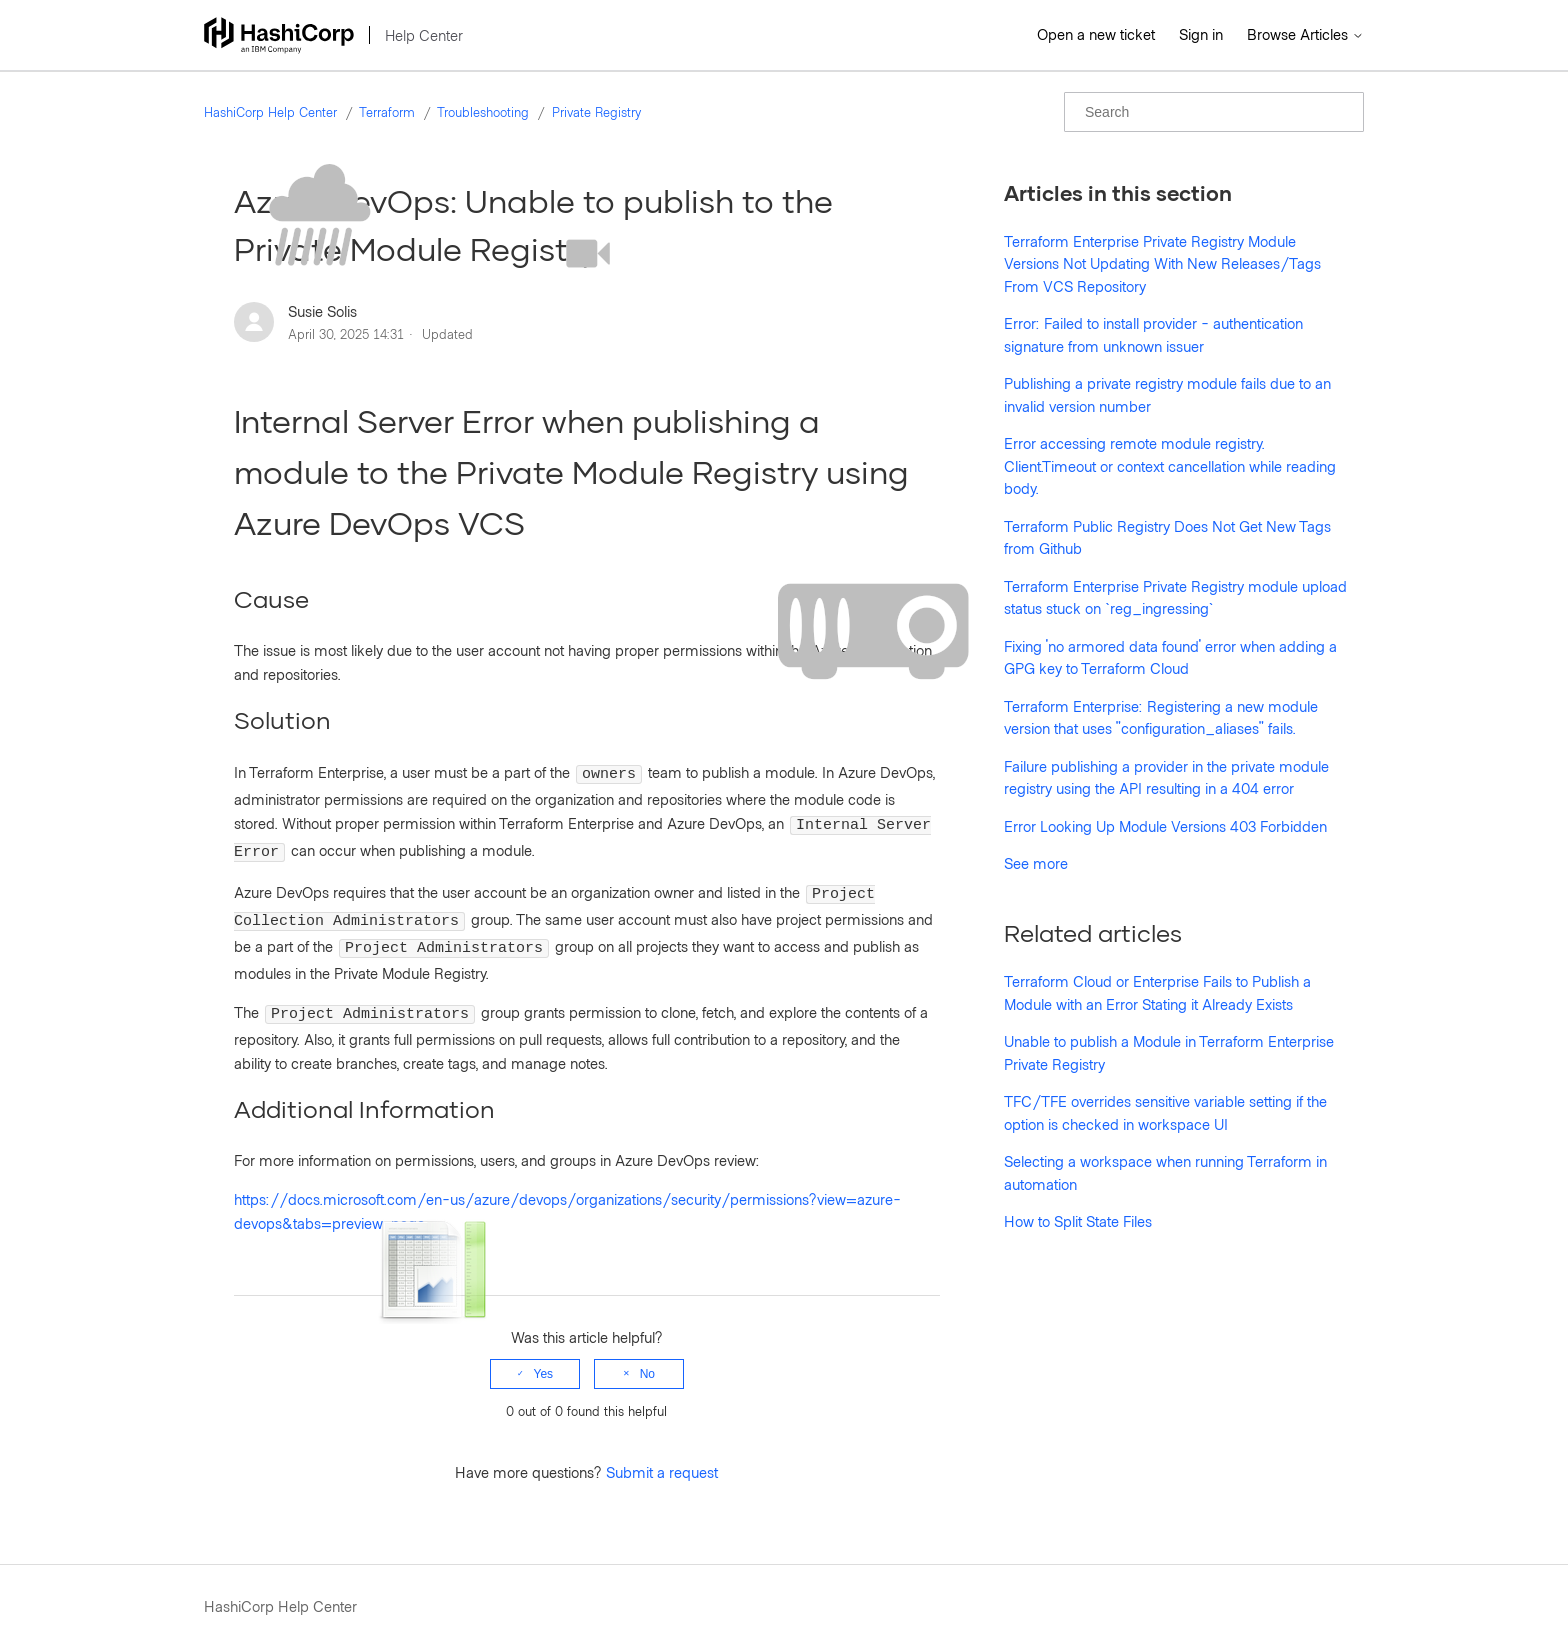 The width and height of the screenshot is (1568, 1626). What do you see at coordinates (873, 619) in the screenshot?
I see `connect to an external projector` at bounding box center [873, 619].